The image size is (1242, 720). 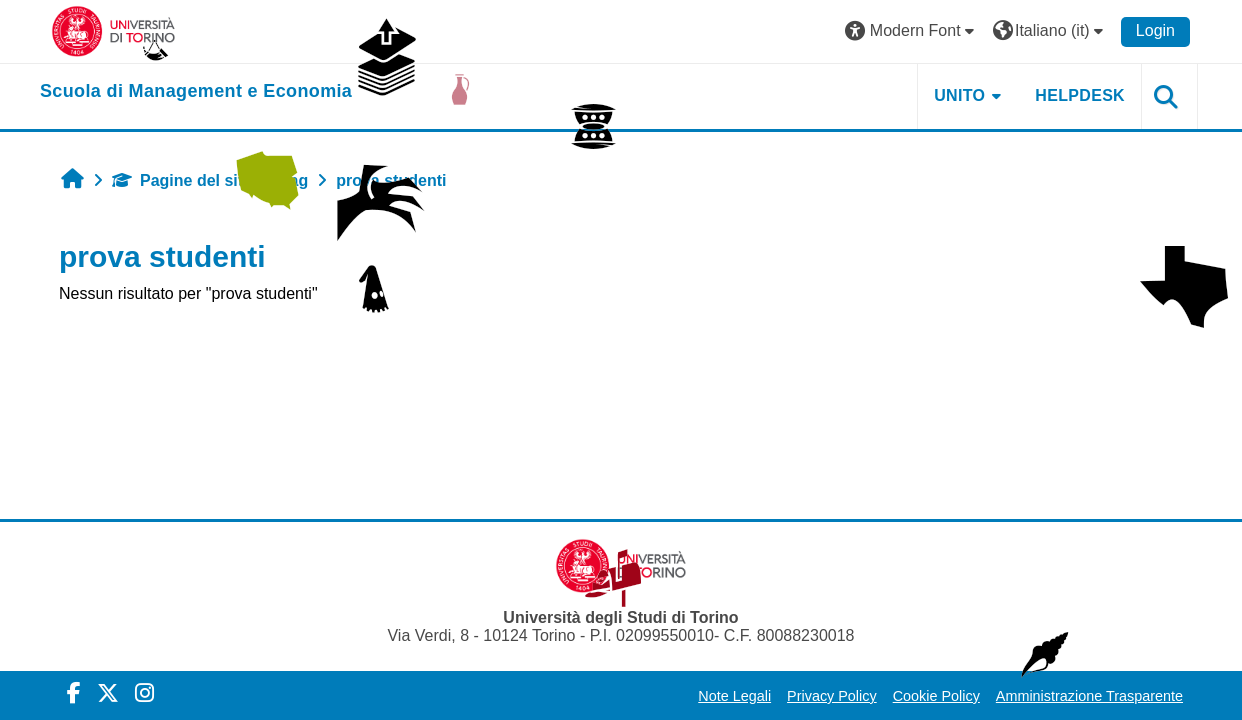 What do you see at coordinates (374, 289) in the screenshot?
I see `select cultist character class` at bounding box center [374, 289].